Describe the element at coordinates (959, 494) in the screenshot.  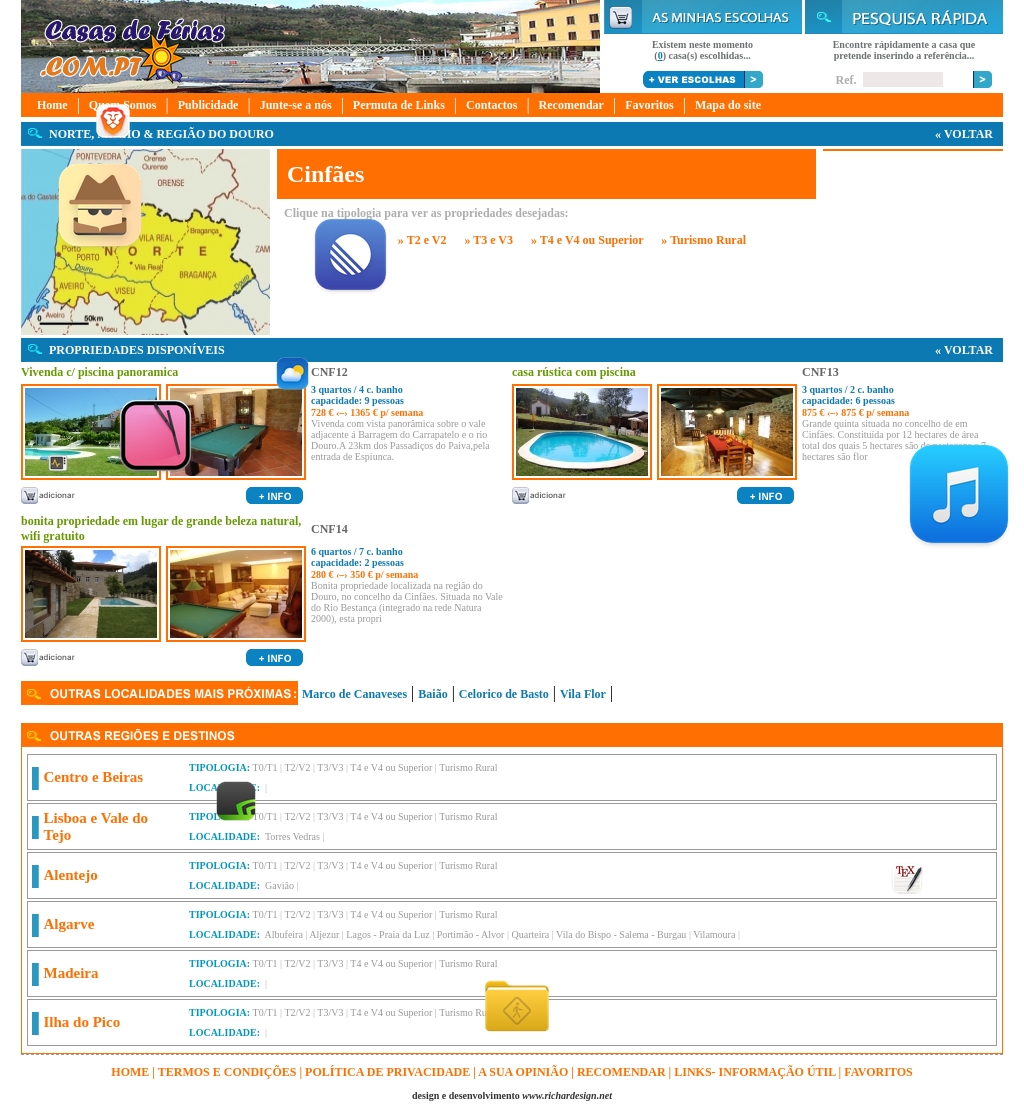
I see `open playmymusic app` at that location.